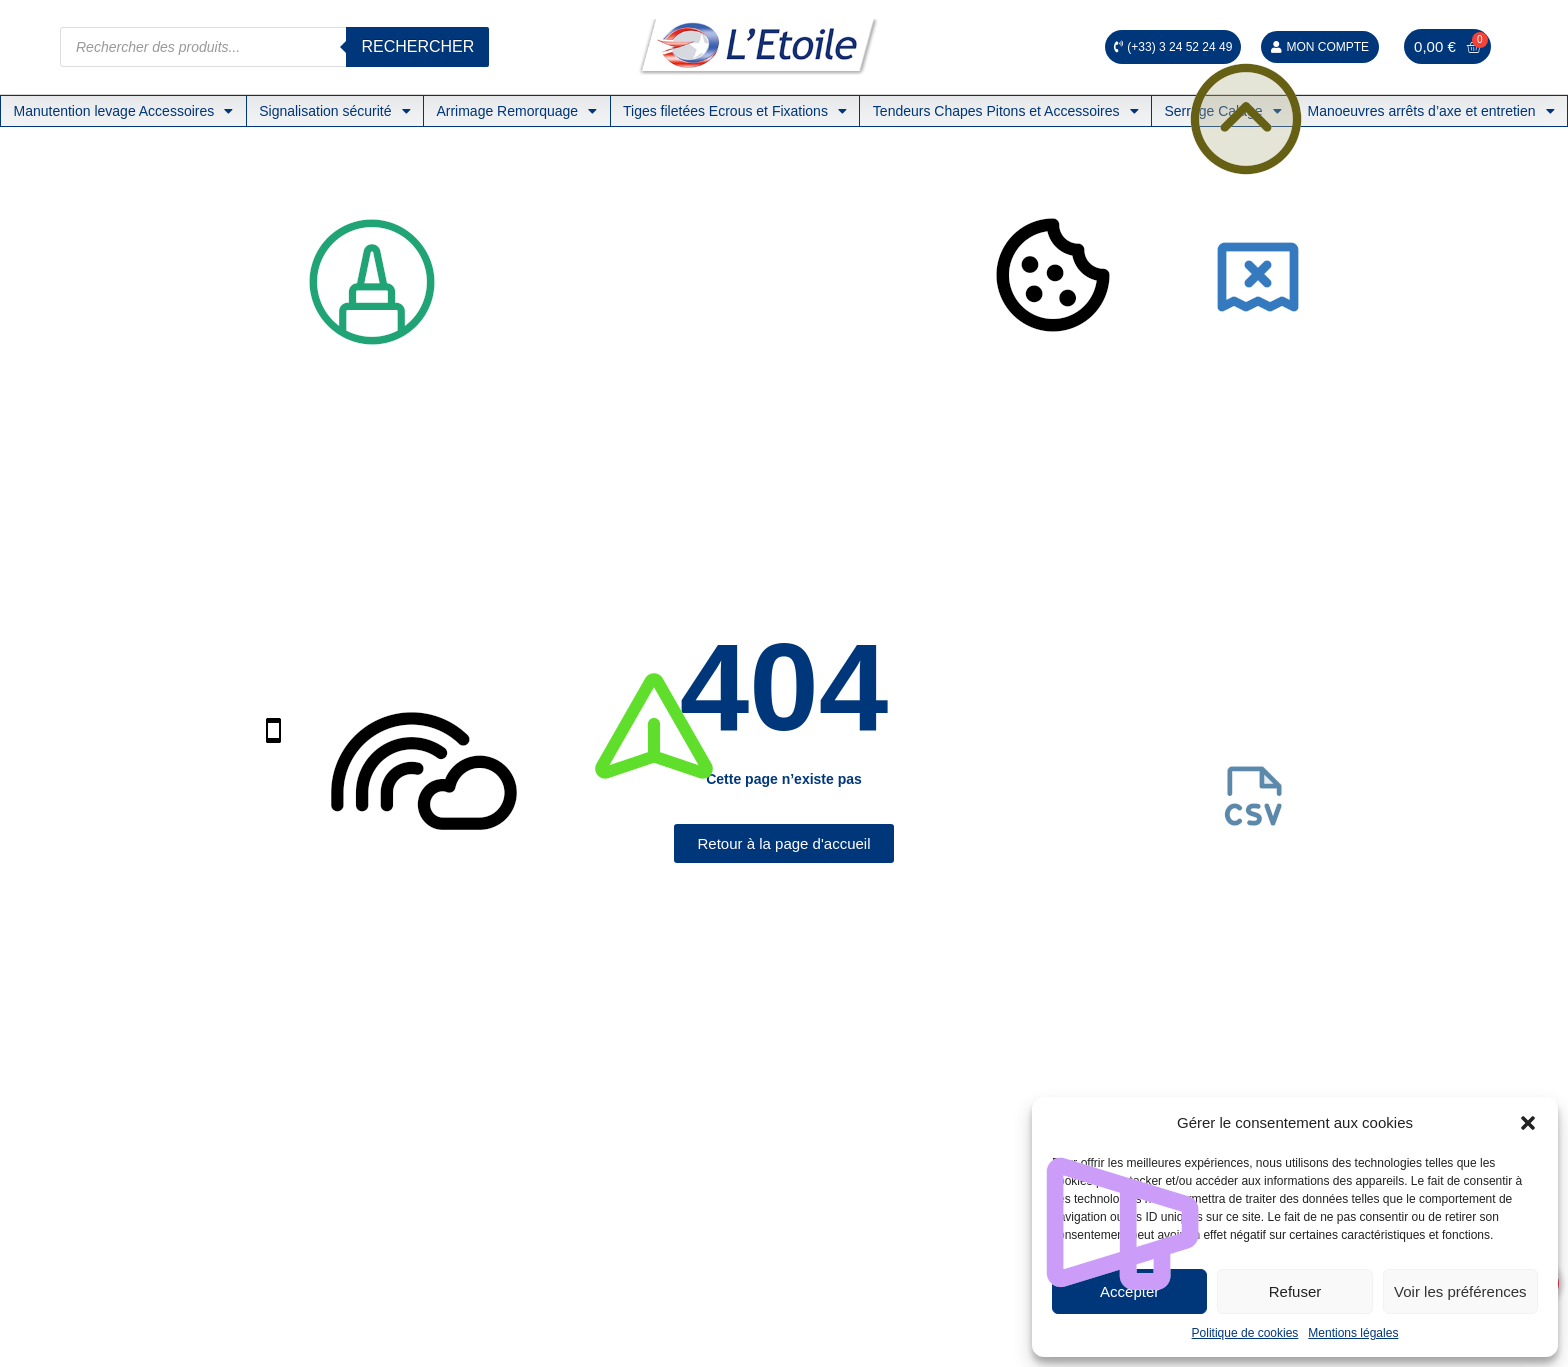 This screenshot has height=1367, width=1568. Describe the element at coordinates (1254, 798) in the screenshot. I see `open or view a CSV file` at that location.